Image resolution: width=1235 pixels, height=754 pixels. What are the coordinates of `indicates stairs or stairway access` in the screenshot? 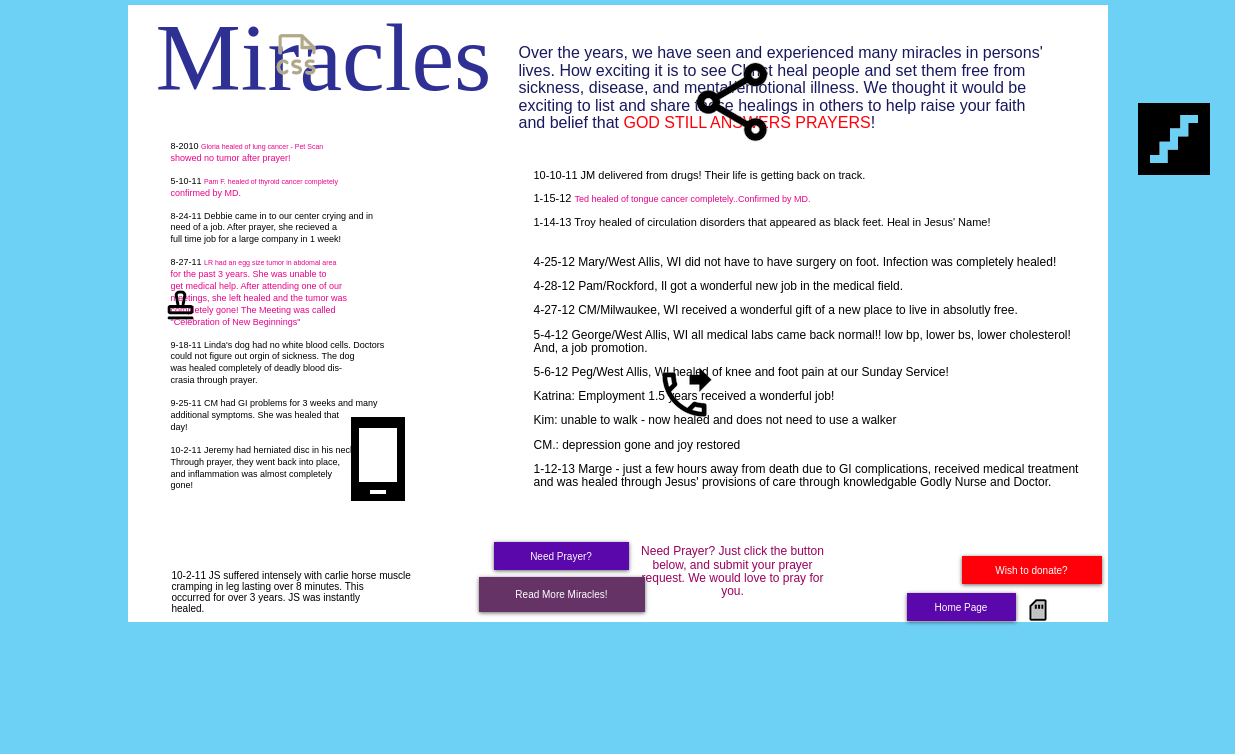 It's located at (1174, 139).